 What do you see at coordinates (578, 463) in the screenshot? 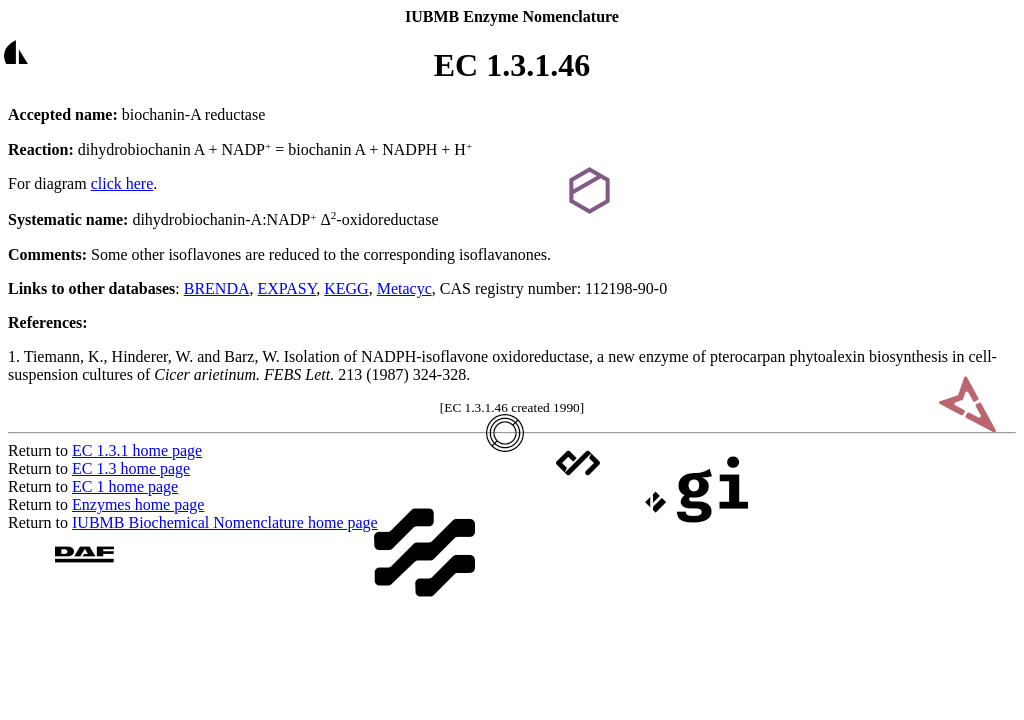
I see `open daily.dev app` at bounding box center [578, 463].